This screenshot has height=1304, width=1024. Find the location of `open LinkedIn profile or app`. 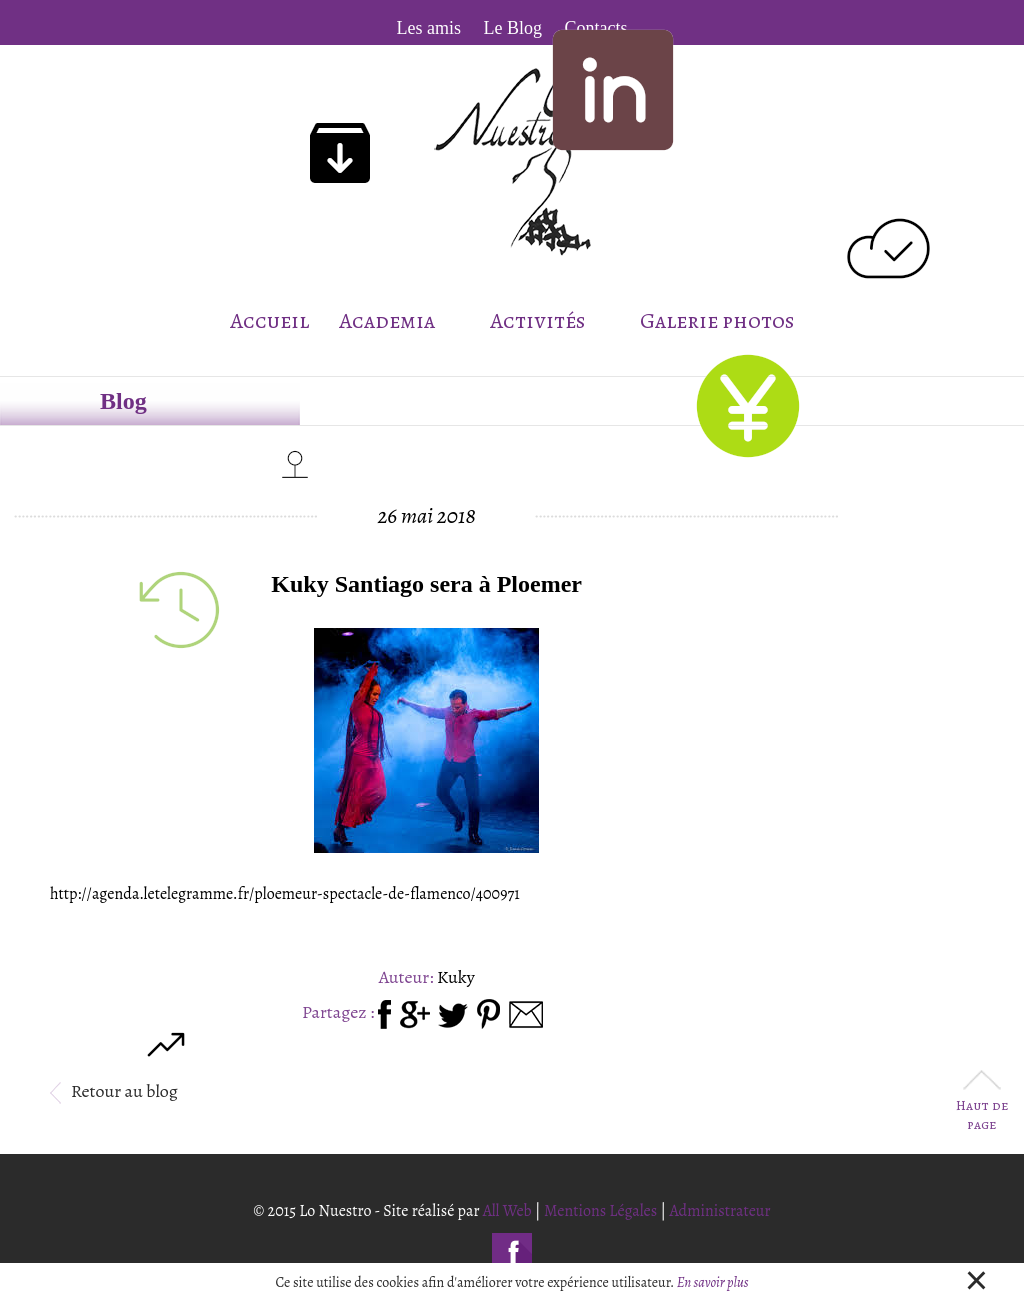

open LinkedIn profile or app is located at coordinates (613, 90).